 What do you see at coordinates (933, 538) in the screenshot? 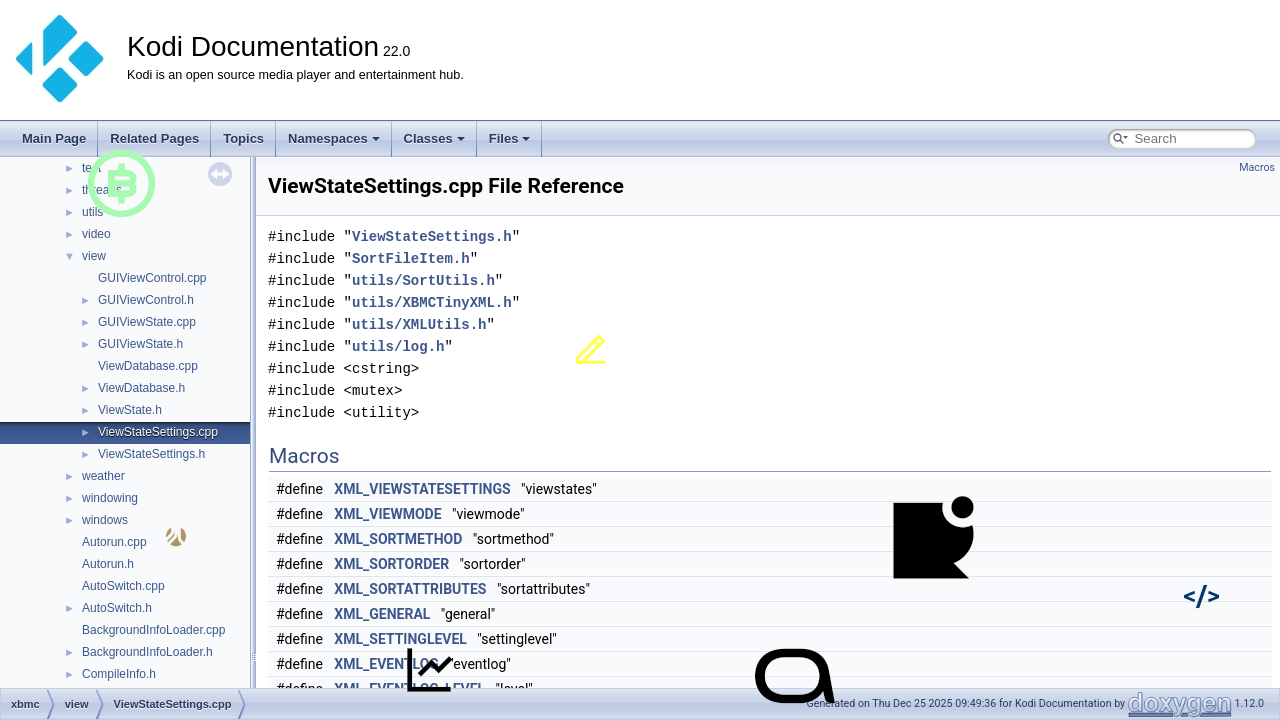
I see `remixicon logo` at bounding box center [933, 538].